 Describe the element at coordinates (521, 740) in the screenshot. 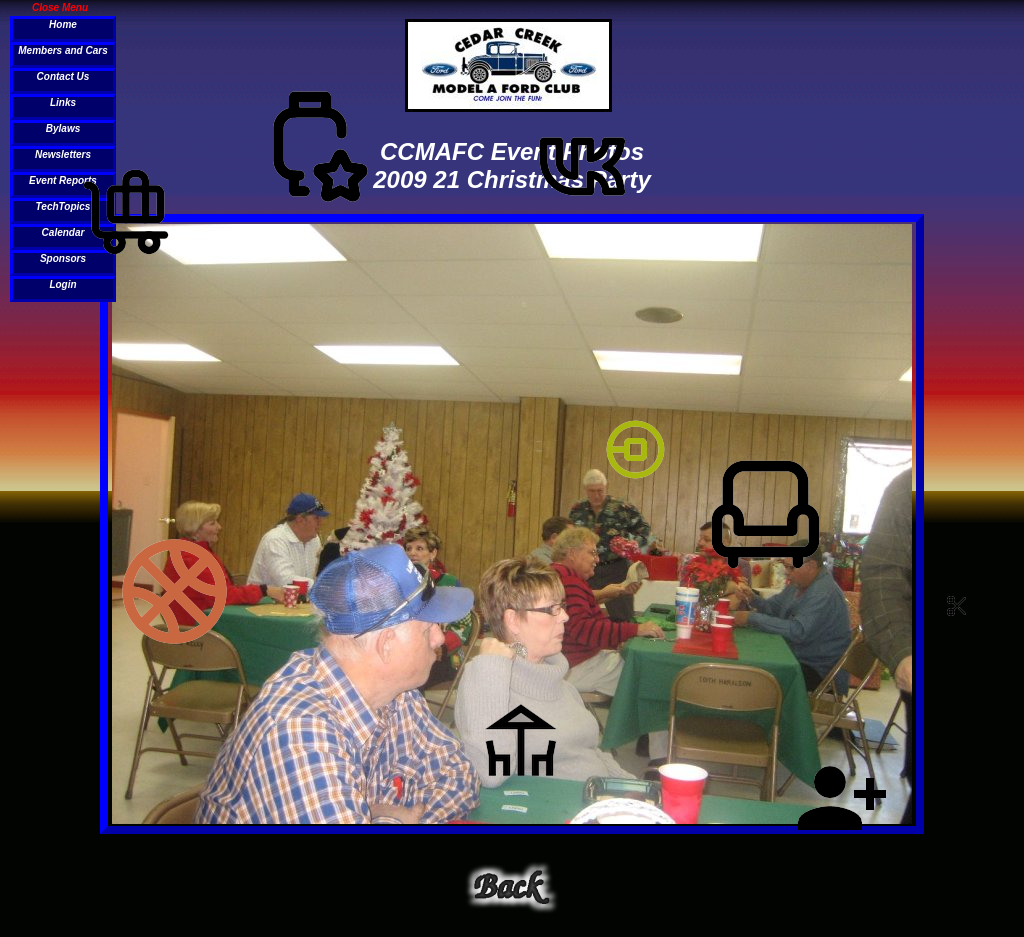

I see `access outdoor deck or patio settings` at that location.